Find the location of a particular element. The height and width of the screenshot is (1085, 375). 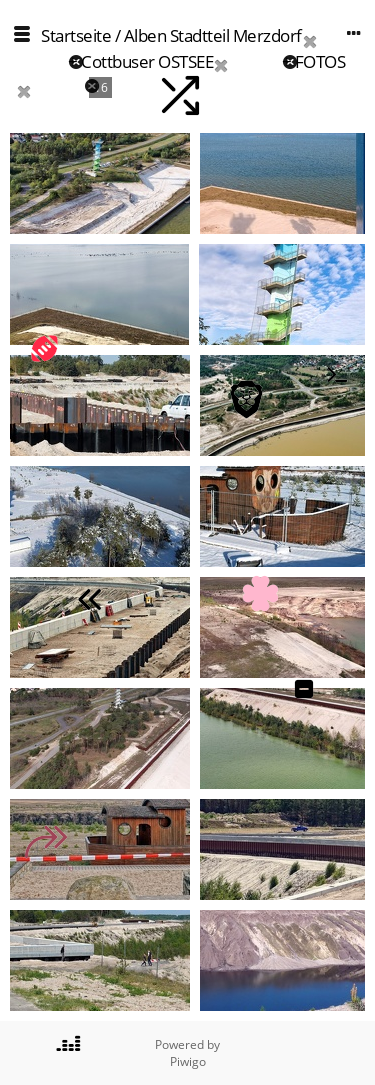

open brave browser is located at coordinates (246, 399).